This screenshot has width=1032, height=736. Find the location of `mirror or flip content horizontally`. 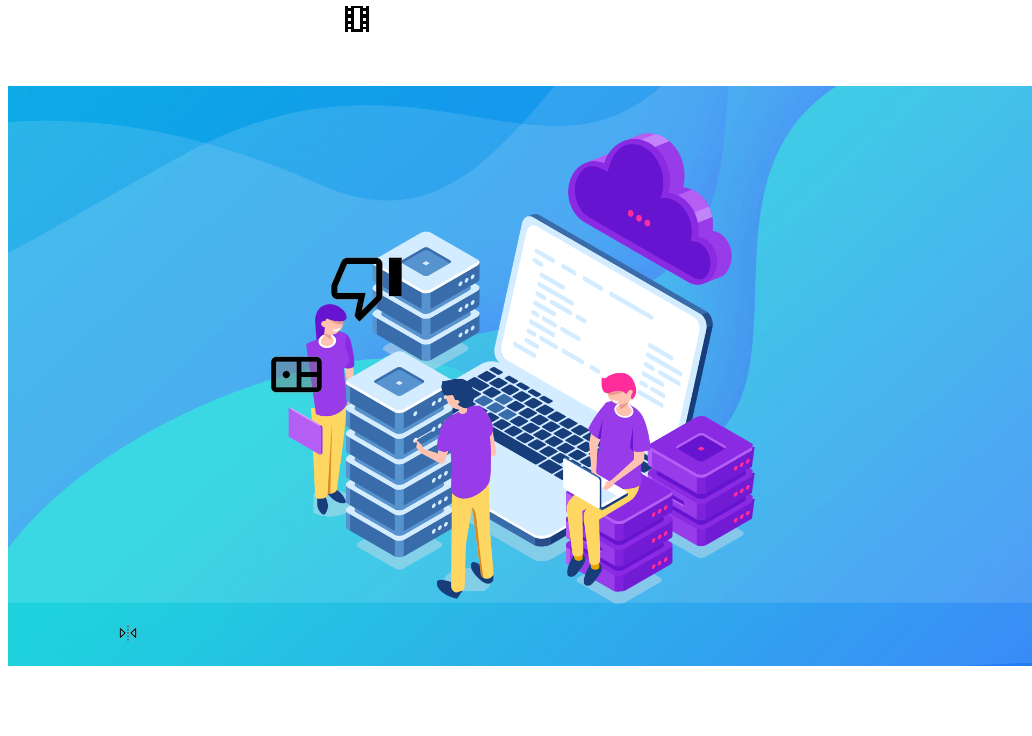

mirror or flip content horizontally is located at coordinates (128, 633).